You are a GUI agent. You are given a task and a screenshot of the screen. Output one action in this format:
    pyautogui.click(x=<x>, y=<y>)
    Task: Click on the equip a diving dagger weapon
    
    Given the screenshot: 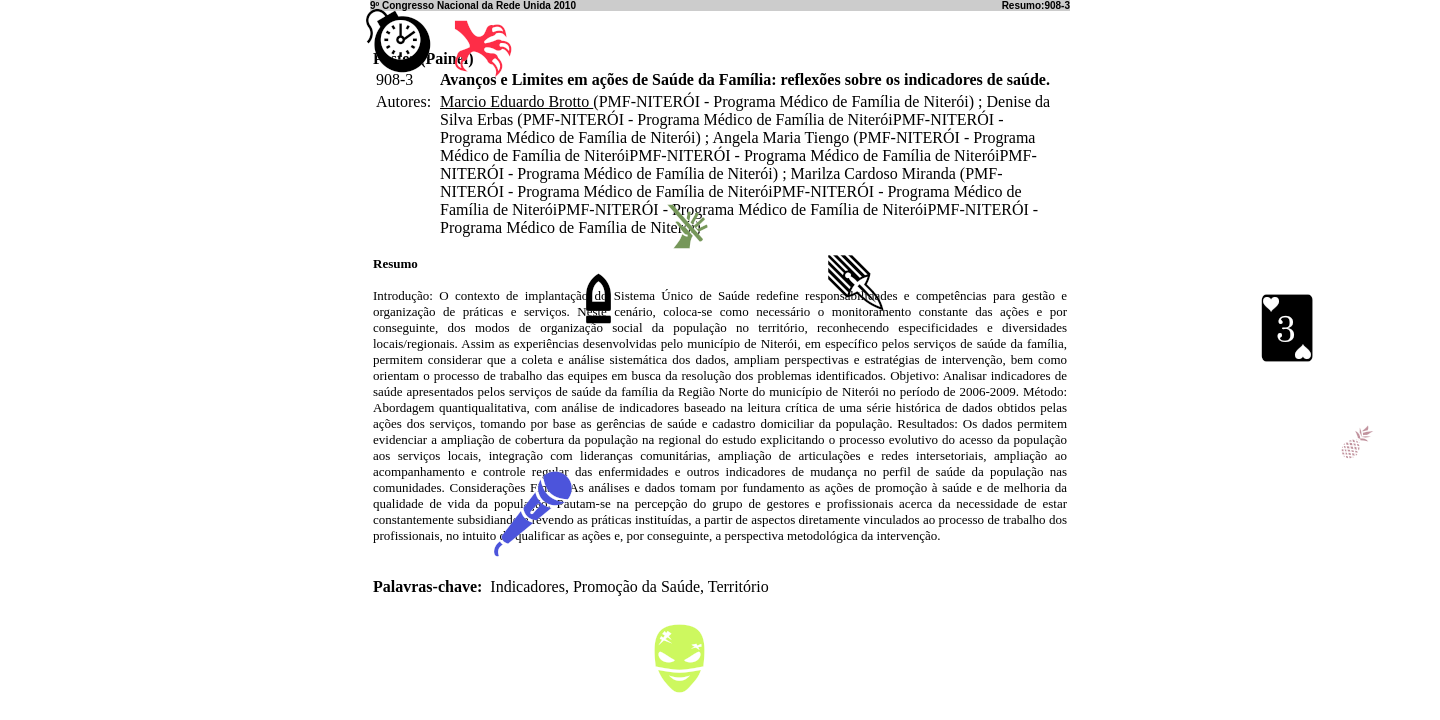 What is the action you would take?
    pyautogui.click(x=856, y=283)
    